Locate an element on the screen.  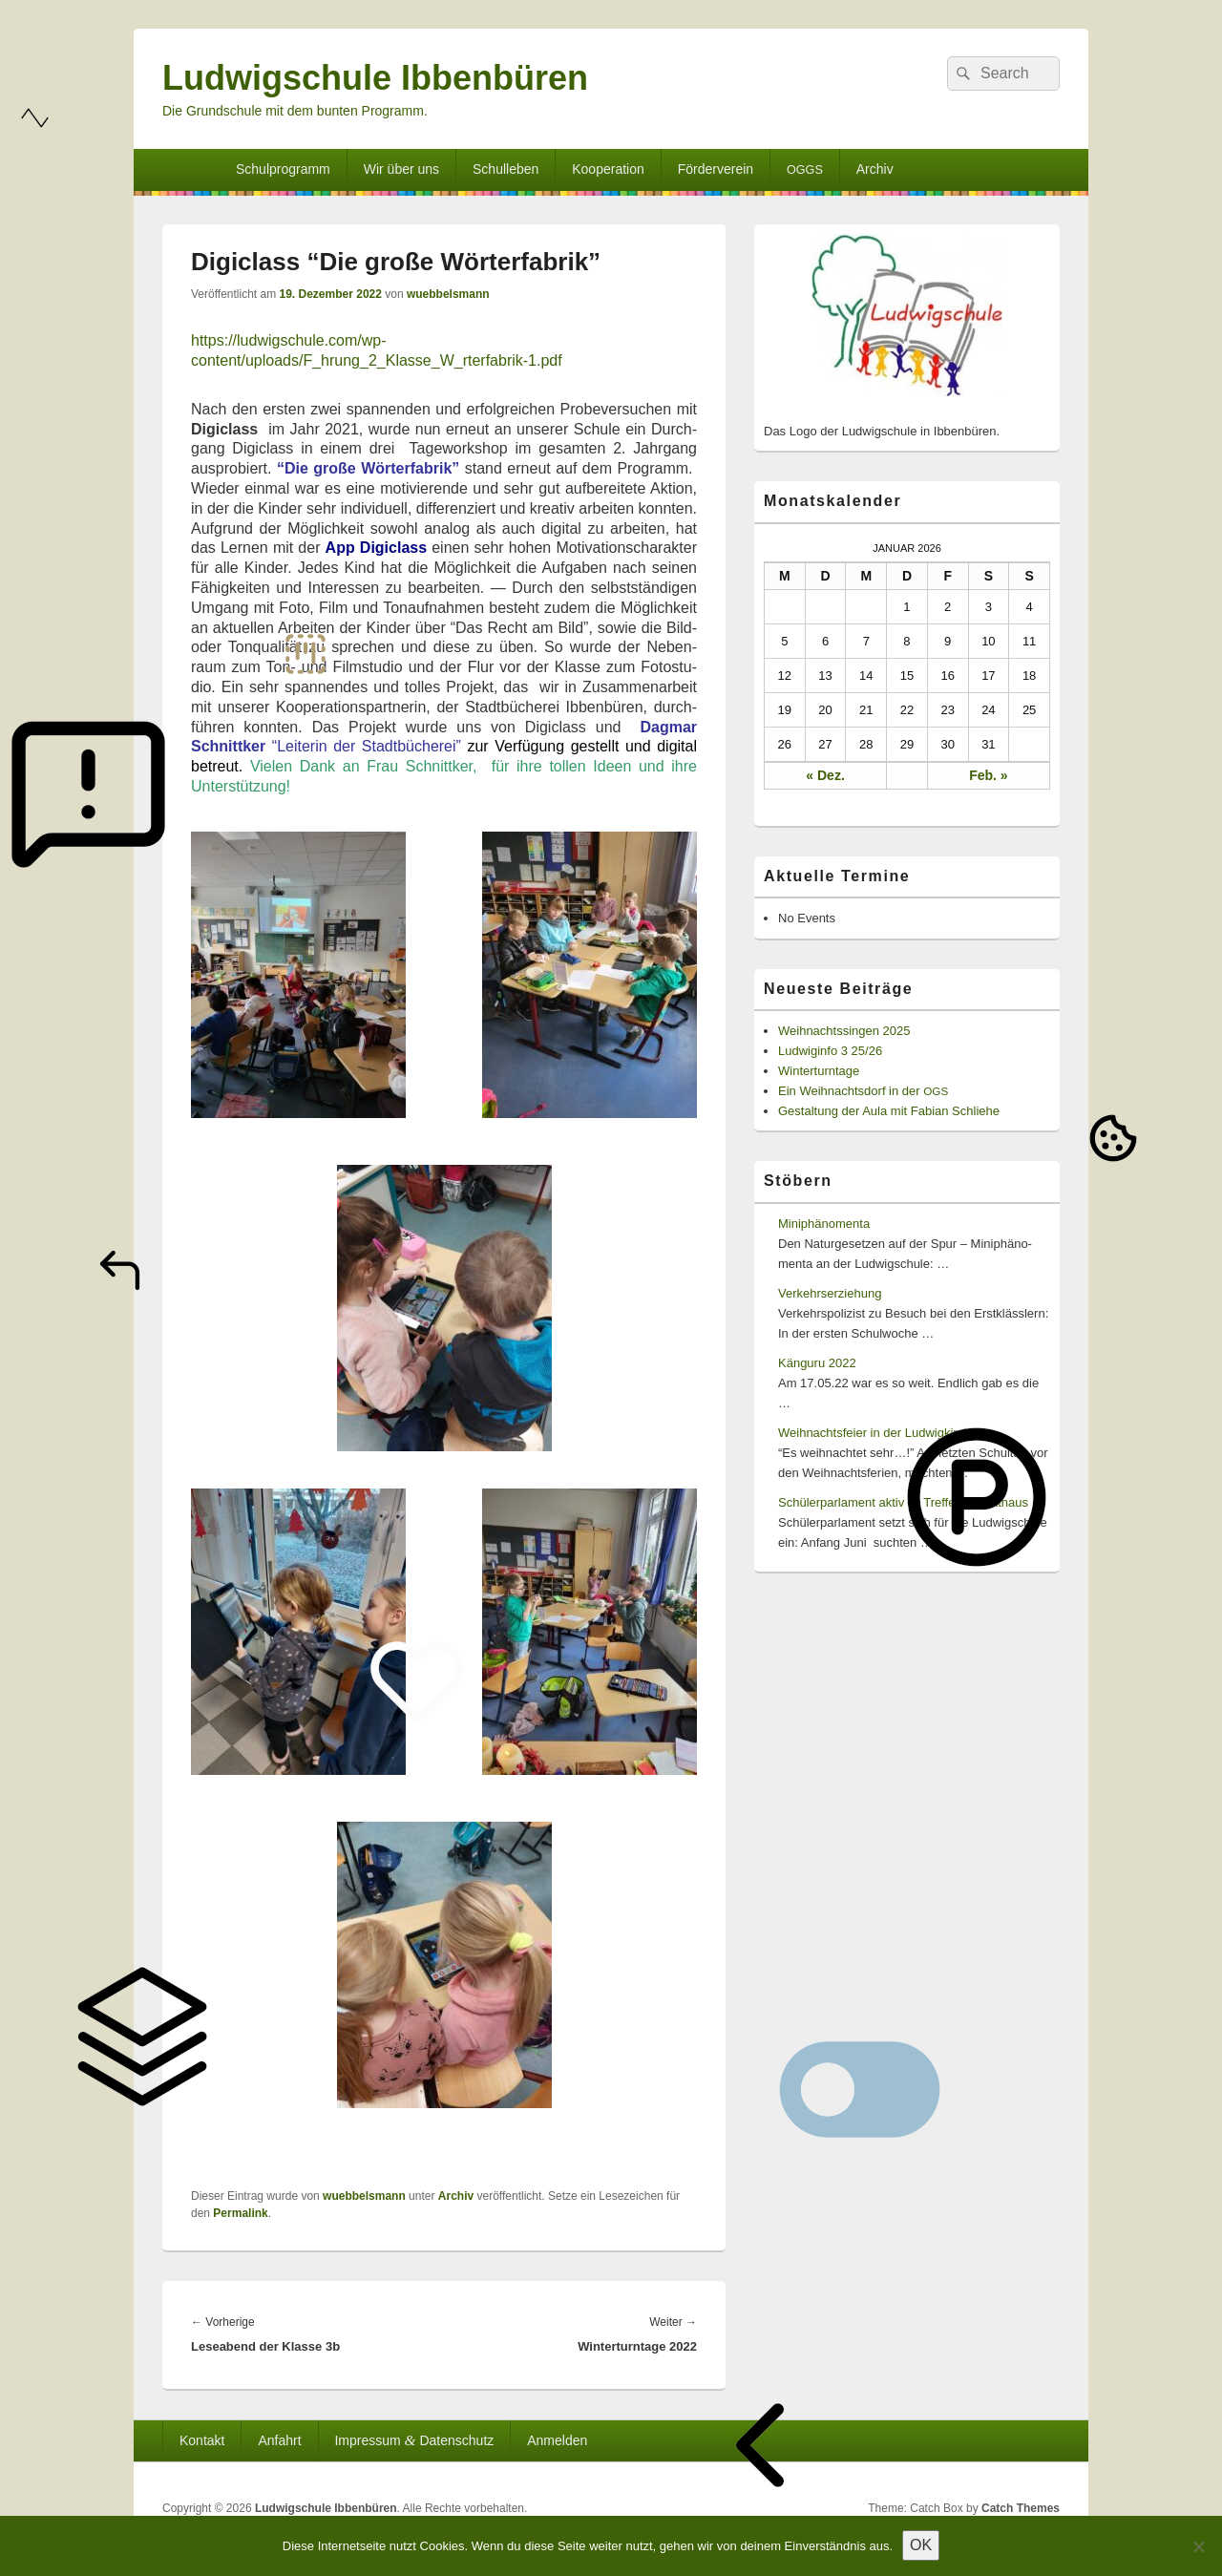
view layers or stacked content is located at coordinates (142, 2037).